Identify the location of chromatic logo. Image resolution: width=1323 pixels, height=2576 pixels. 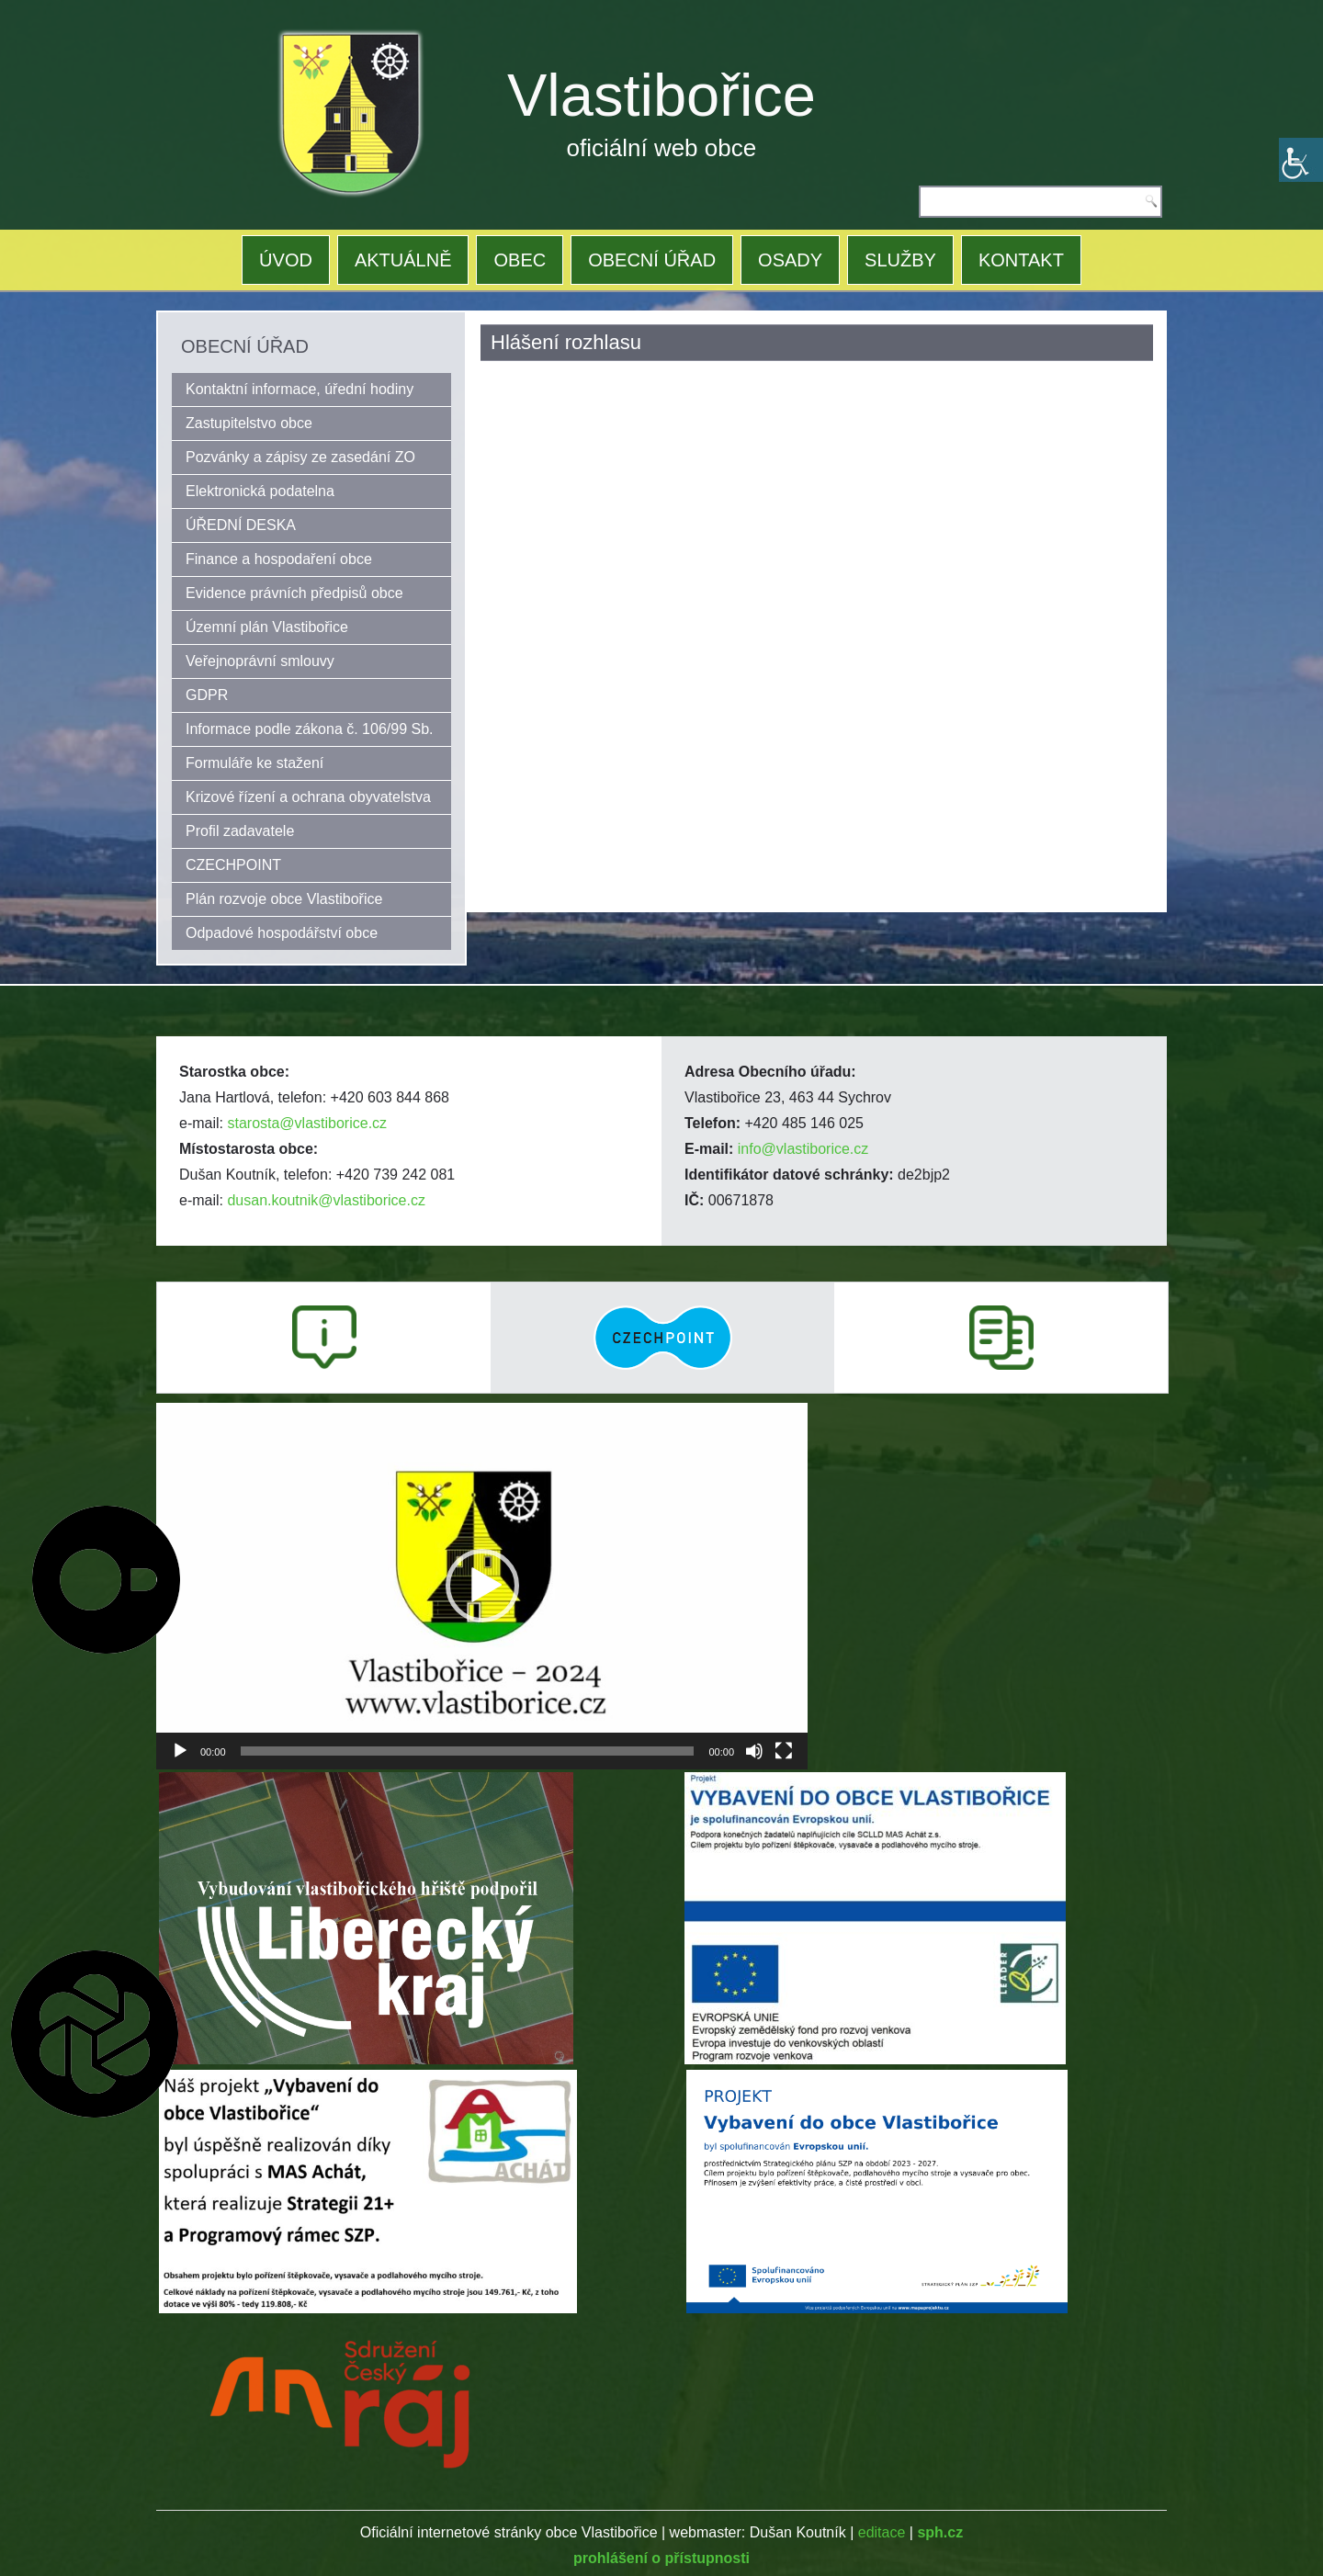
(95, 2034).